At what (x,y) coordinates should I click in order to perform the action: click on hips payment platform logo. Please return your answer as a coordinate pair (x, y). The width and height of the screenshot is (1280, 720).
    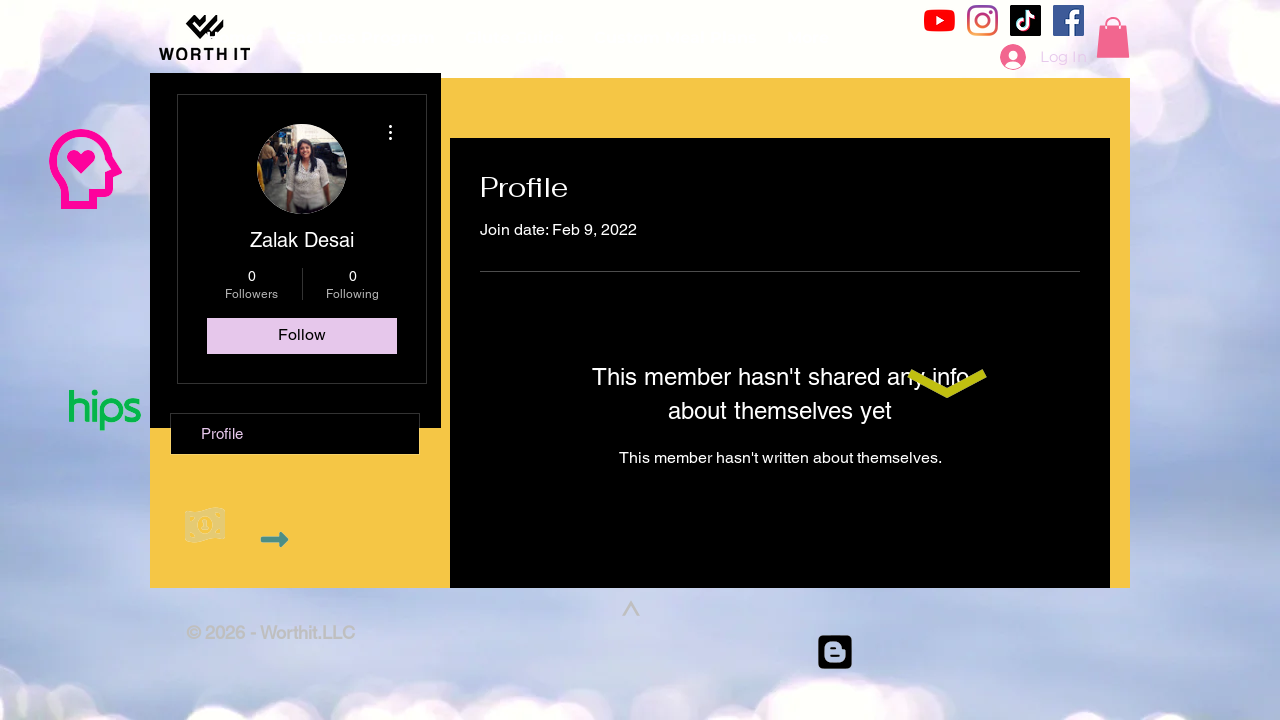
    Looking at the image, I should click on (105, 410).